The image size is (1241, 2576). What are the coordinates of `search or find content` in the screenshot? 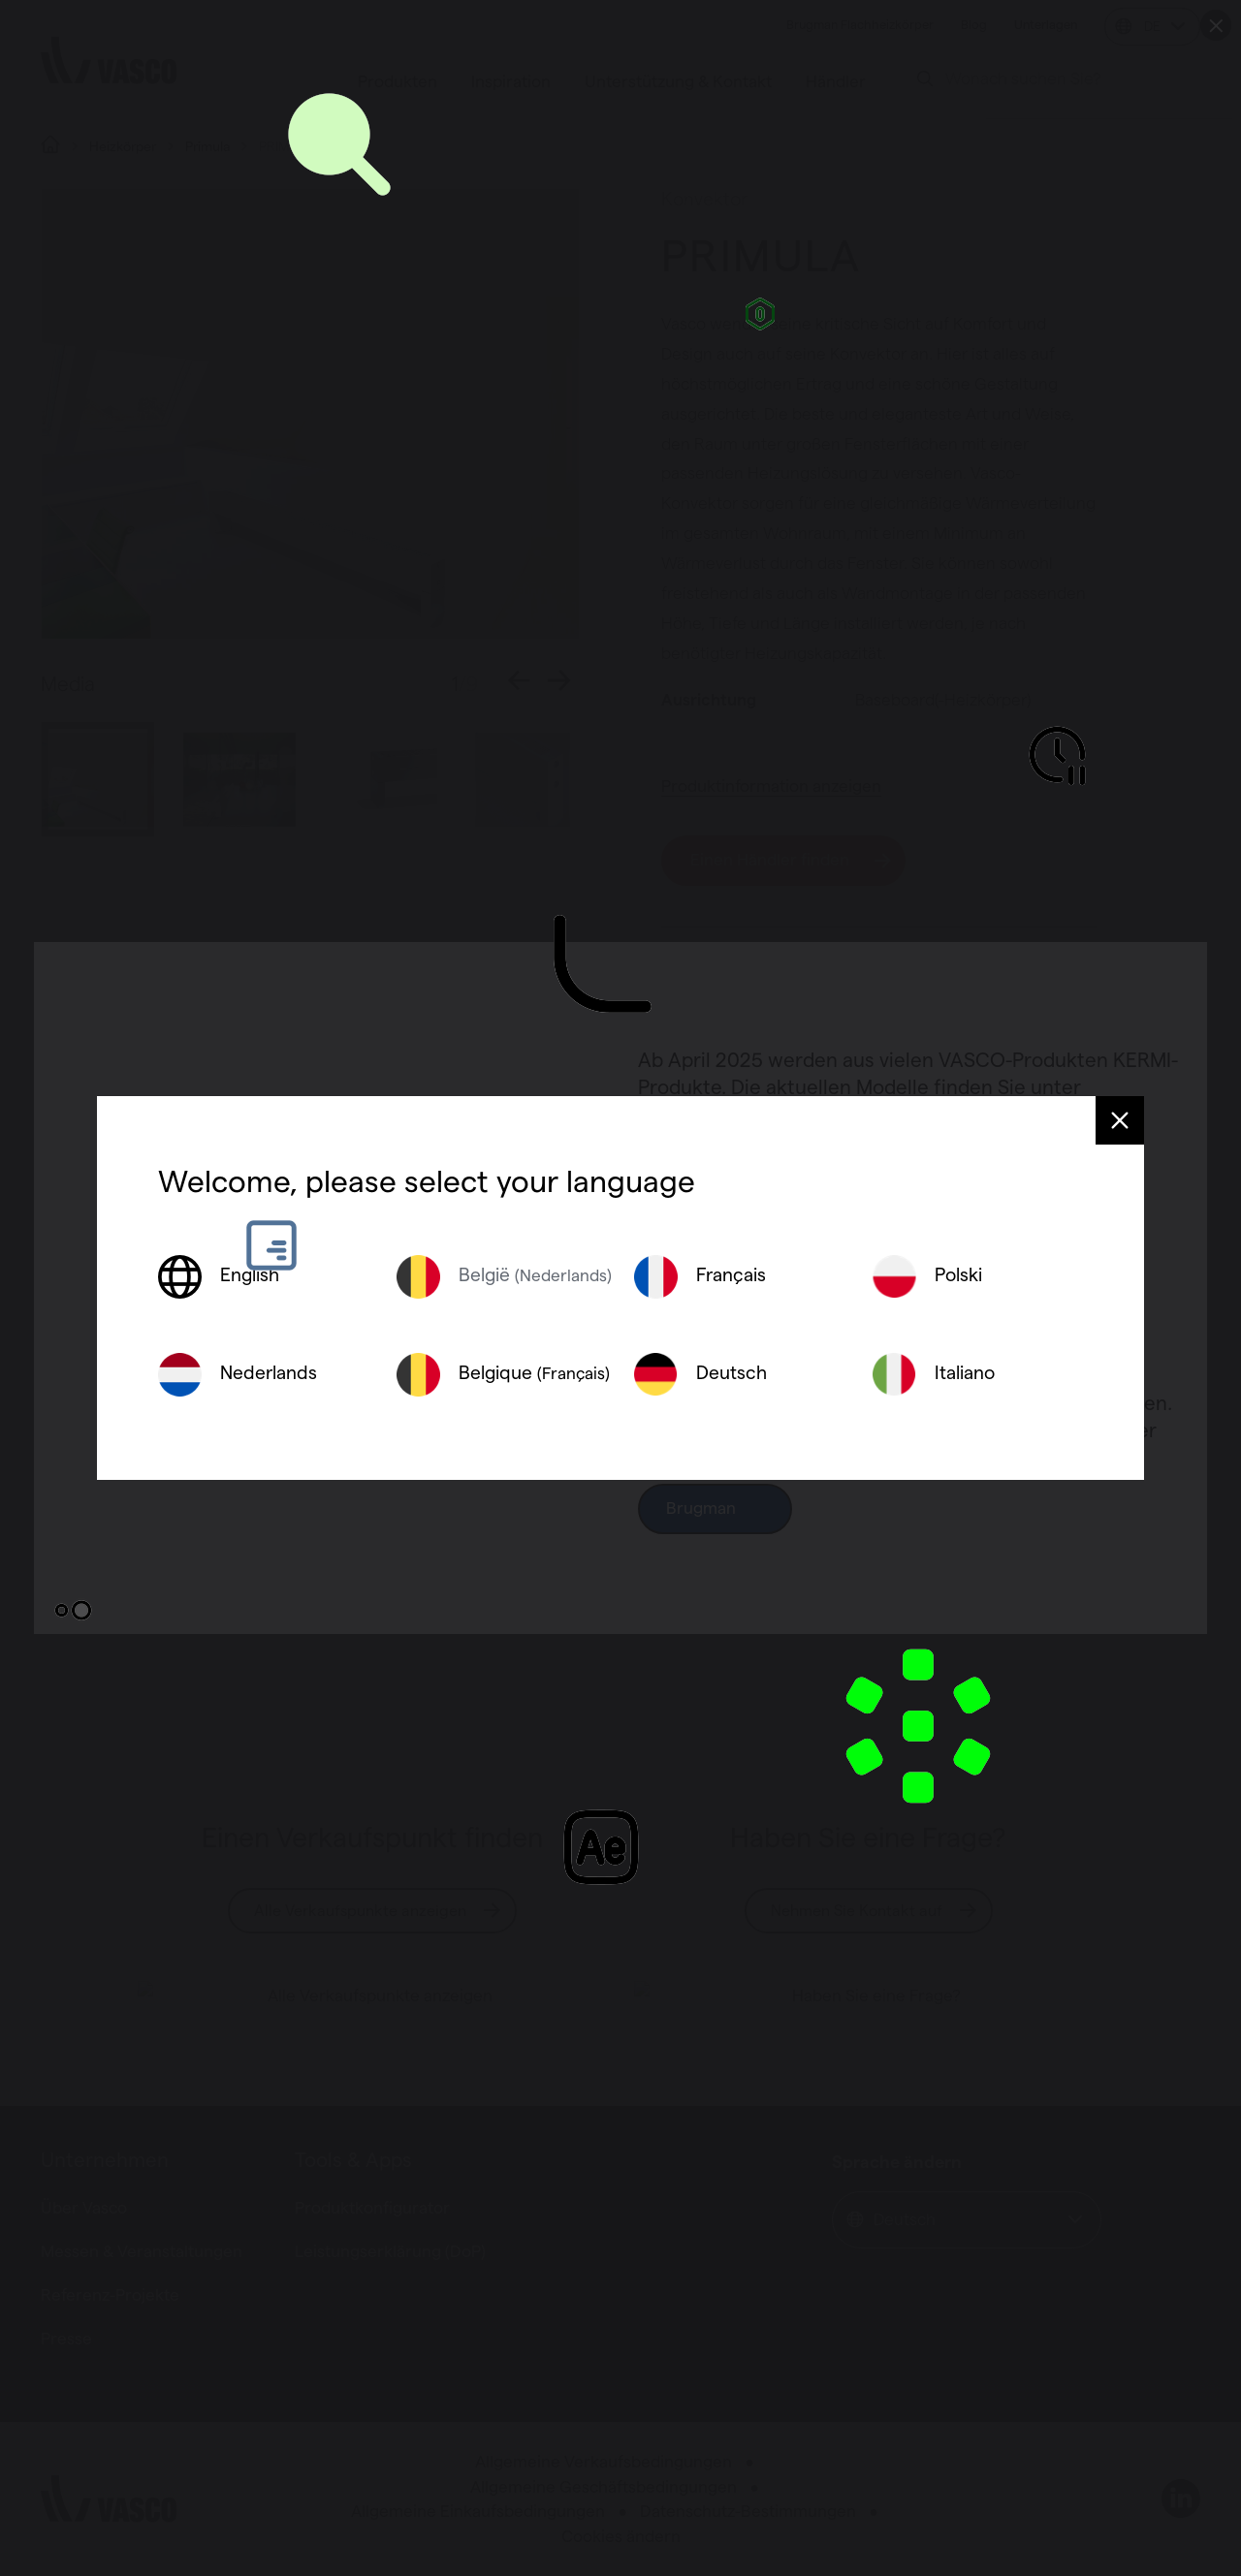 It's located at (339, 144).